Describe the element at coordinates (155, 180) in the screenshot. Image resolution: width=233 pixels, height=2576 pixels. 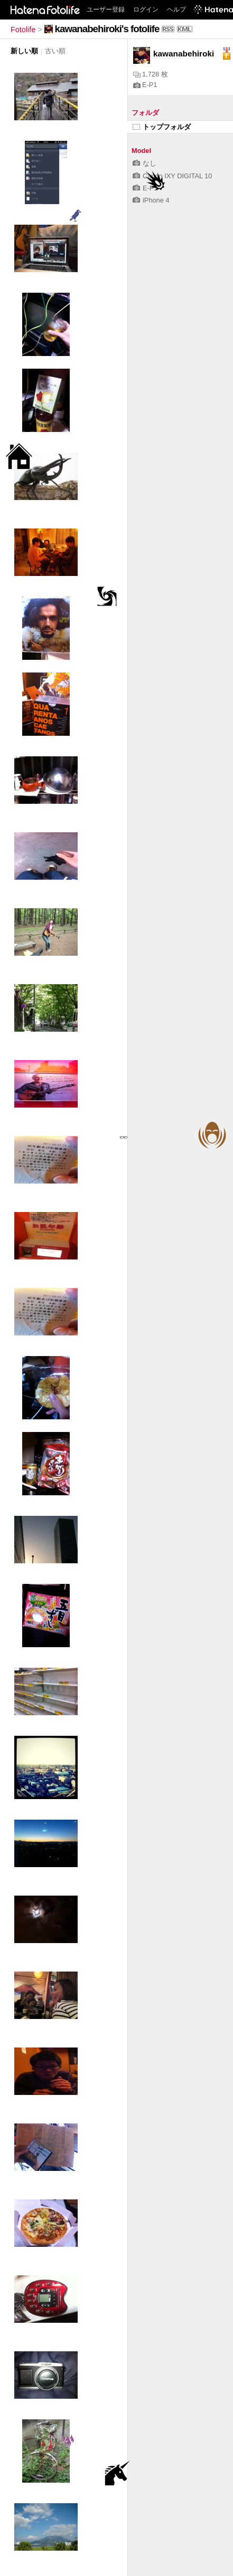
I see `indicates a falling or dropping object in gameplay` at that location.